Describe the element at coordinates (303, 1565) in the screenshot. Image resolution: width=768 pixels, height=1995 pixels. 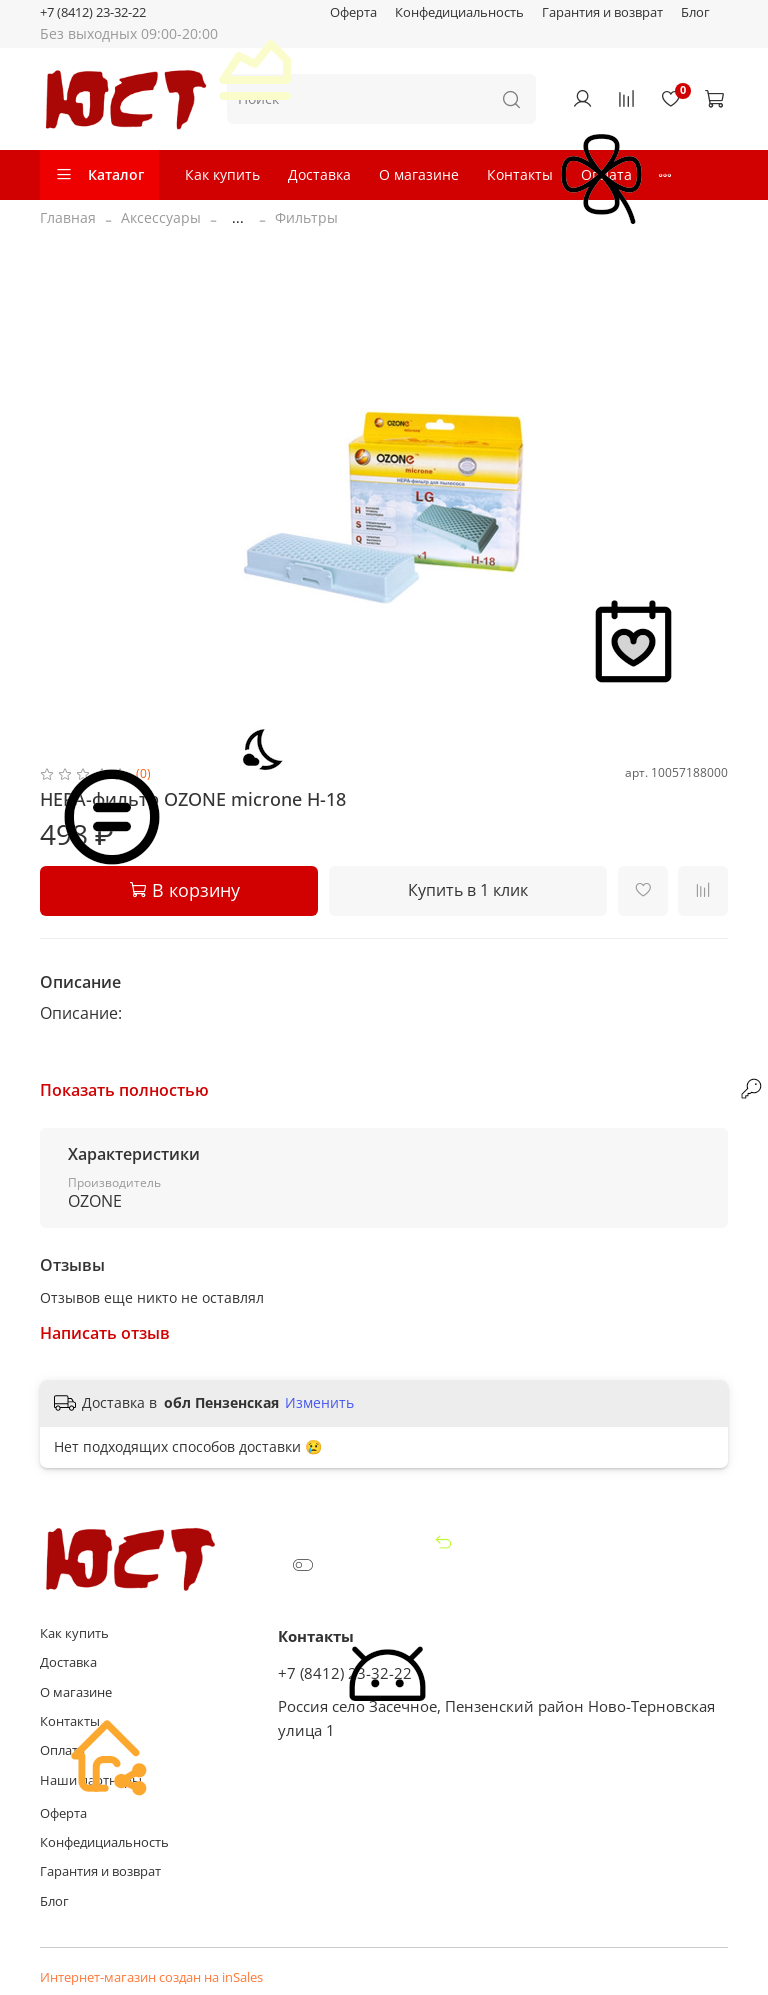
I see `toggle switch in off position` at that location.